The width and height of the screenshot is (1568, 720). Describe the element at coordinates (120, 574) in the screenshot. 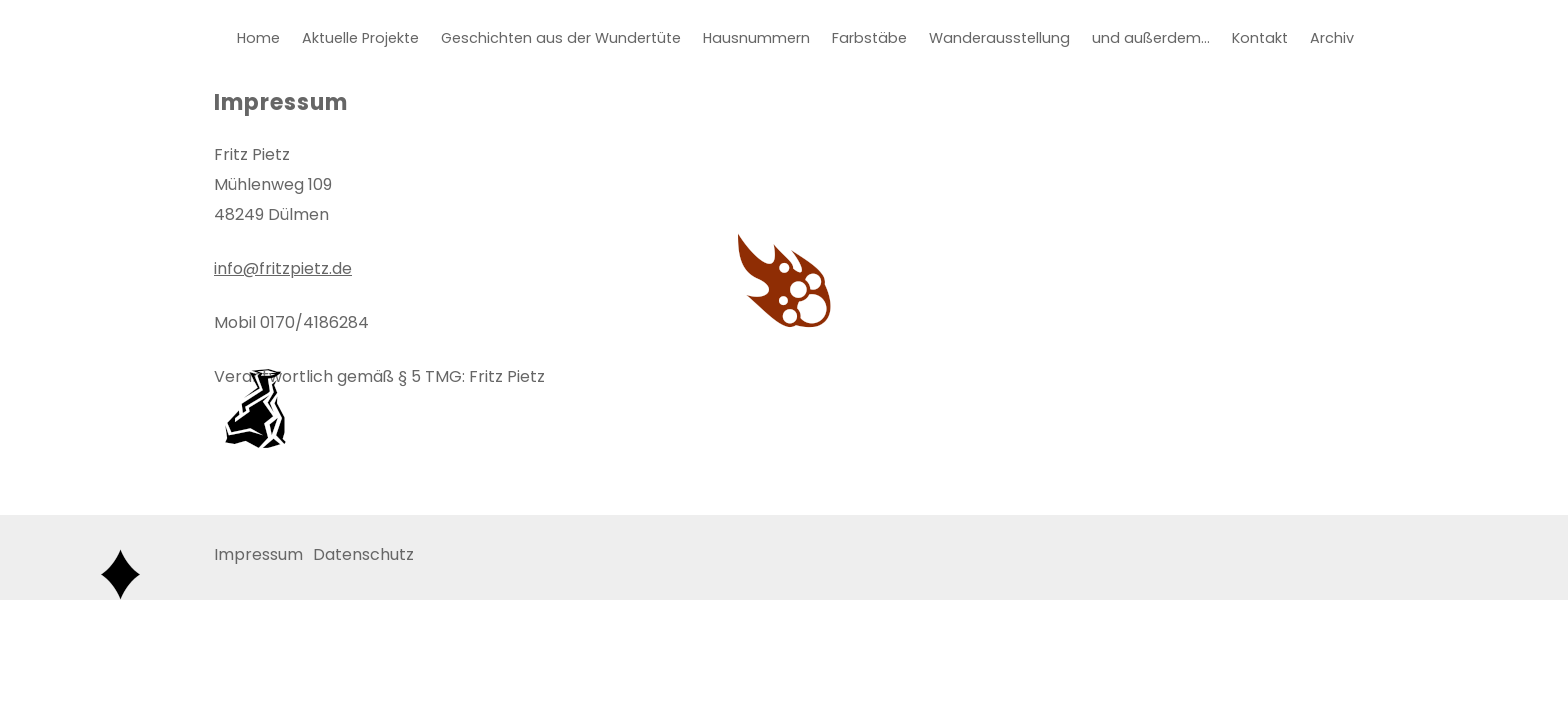

I see `indicates diamond suit in card games` at that location.